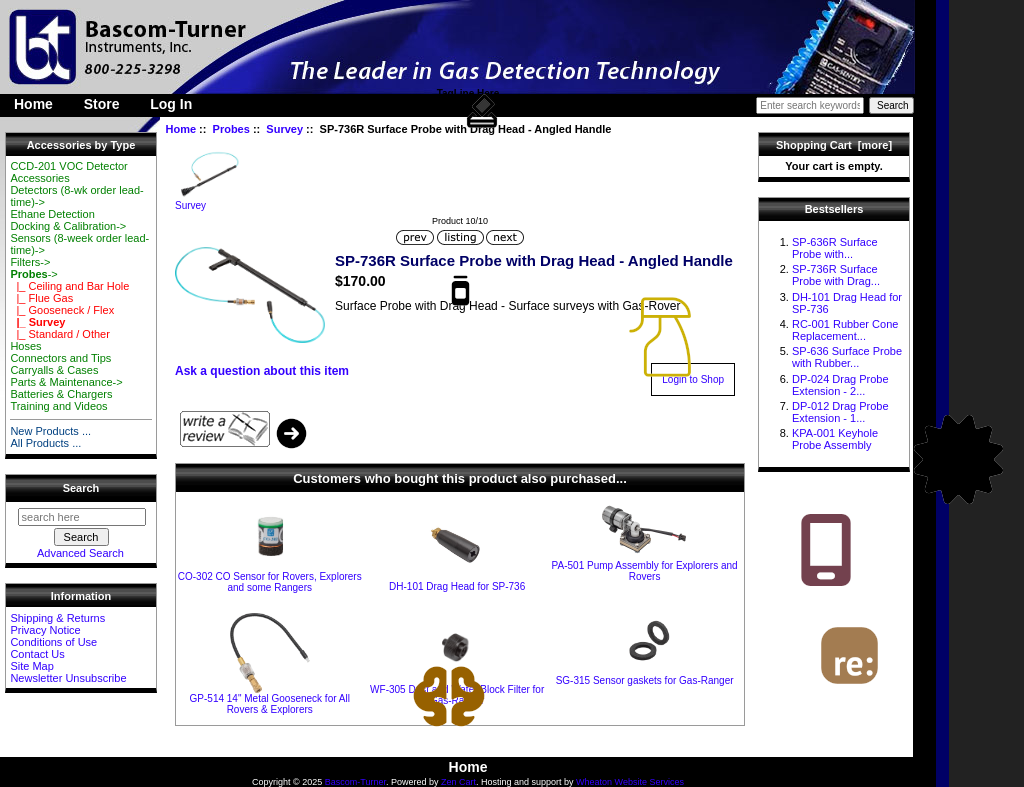  I want to click on replyd app logo, so click(849, 655).